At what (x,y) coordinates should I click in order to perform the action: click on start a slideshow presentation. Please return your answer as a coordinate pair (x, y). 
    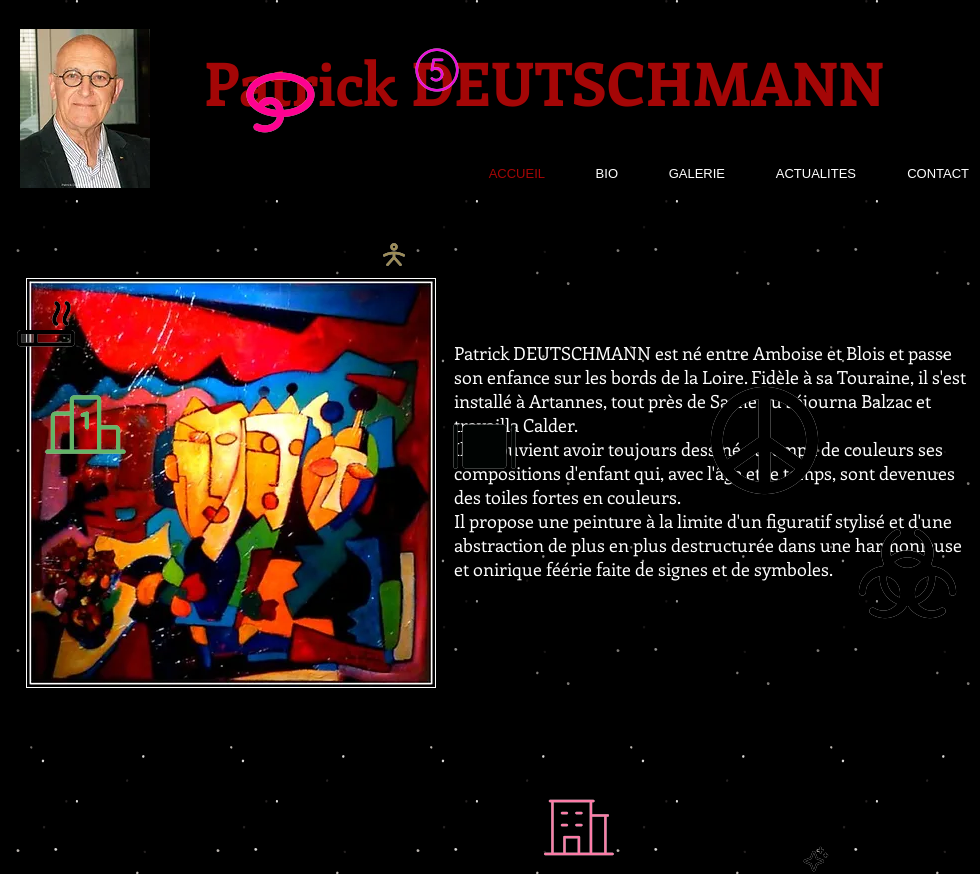
    Looking at the image, I should click on (484, 446).